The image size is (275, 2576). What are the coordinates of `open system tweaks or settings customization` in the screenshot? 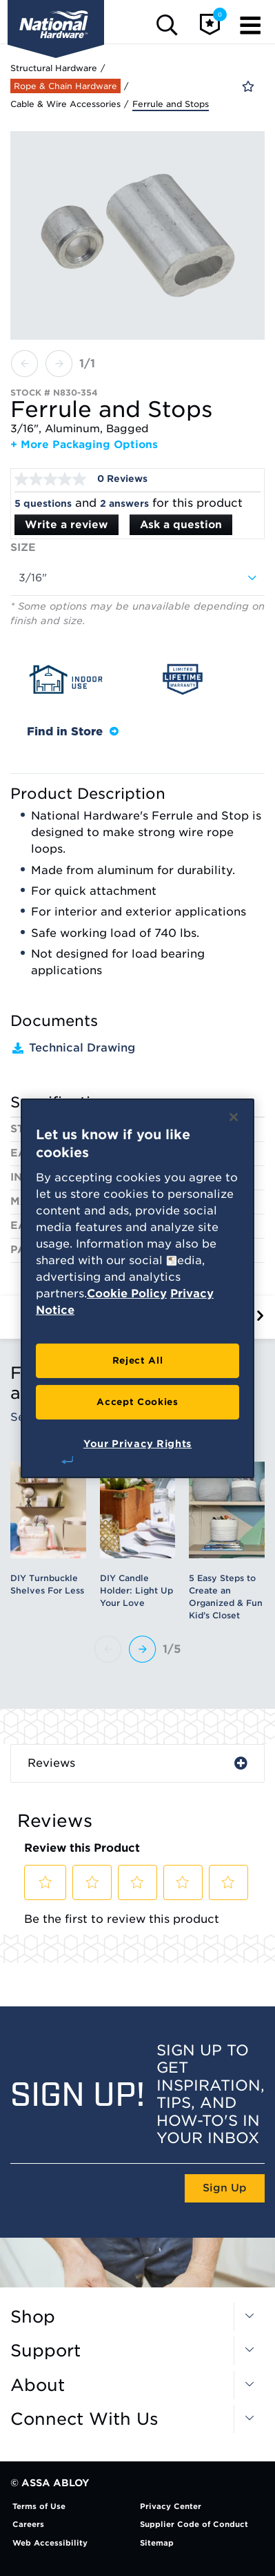 It's located at (172, 1261).